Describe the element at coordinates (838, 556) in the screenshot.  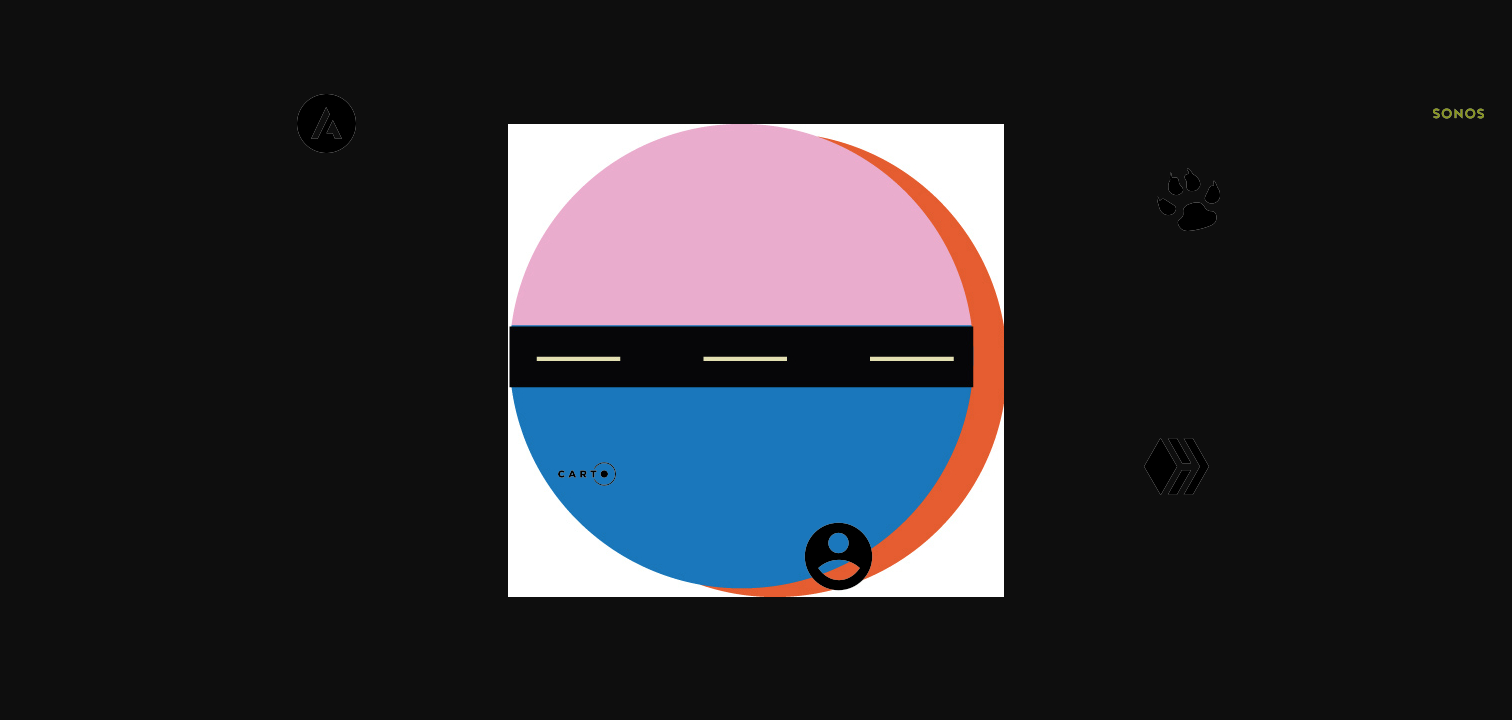
I see `access your account or profile settings` at that location.